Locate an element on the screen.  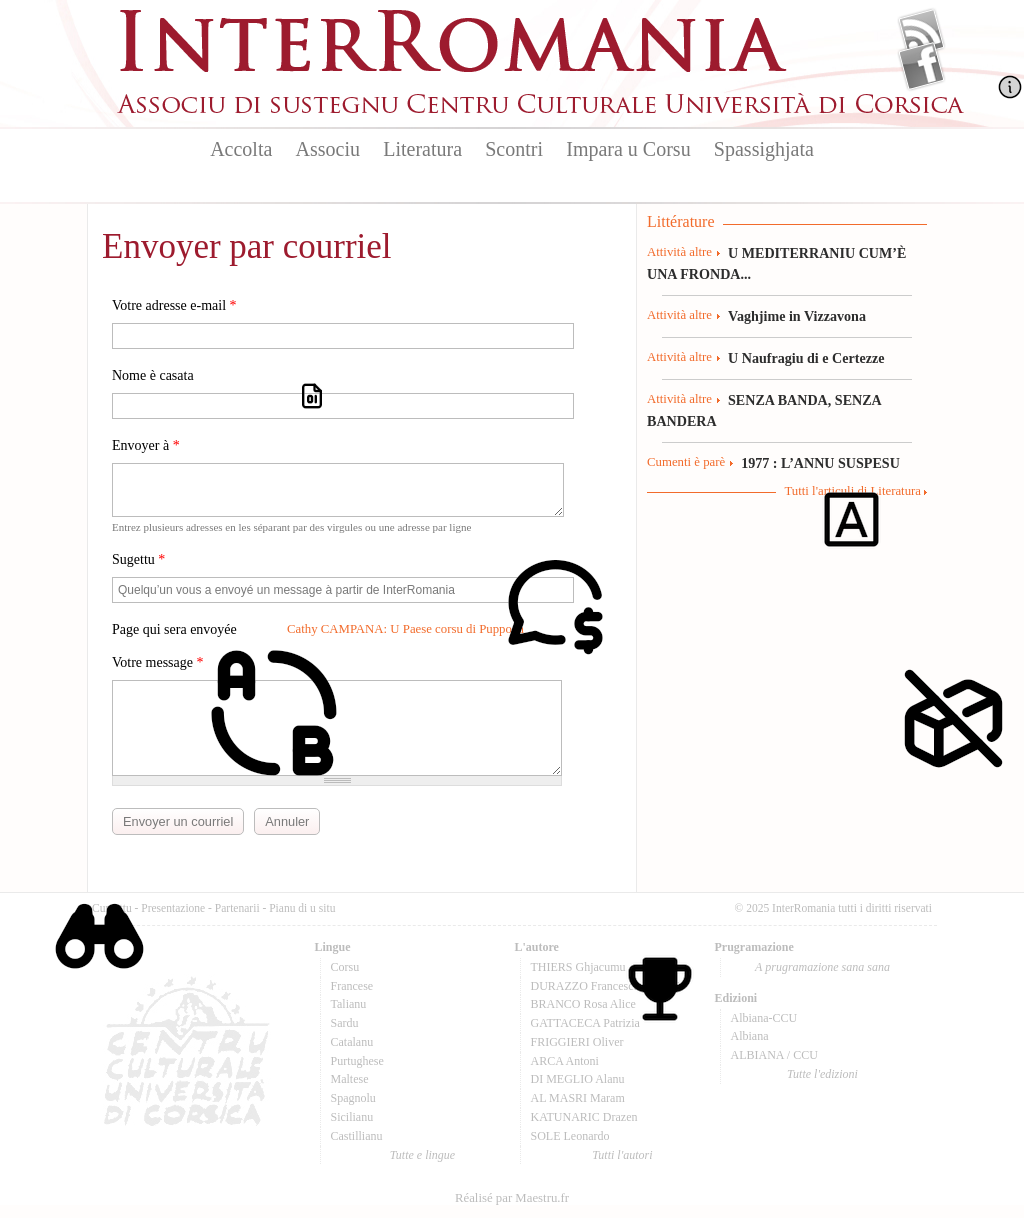
disable 3D view mode is located at coordinates (953, 718).